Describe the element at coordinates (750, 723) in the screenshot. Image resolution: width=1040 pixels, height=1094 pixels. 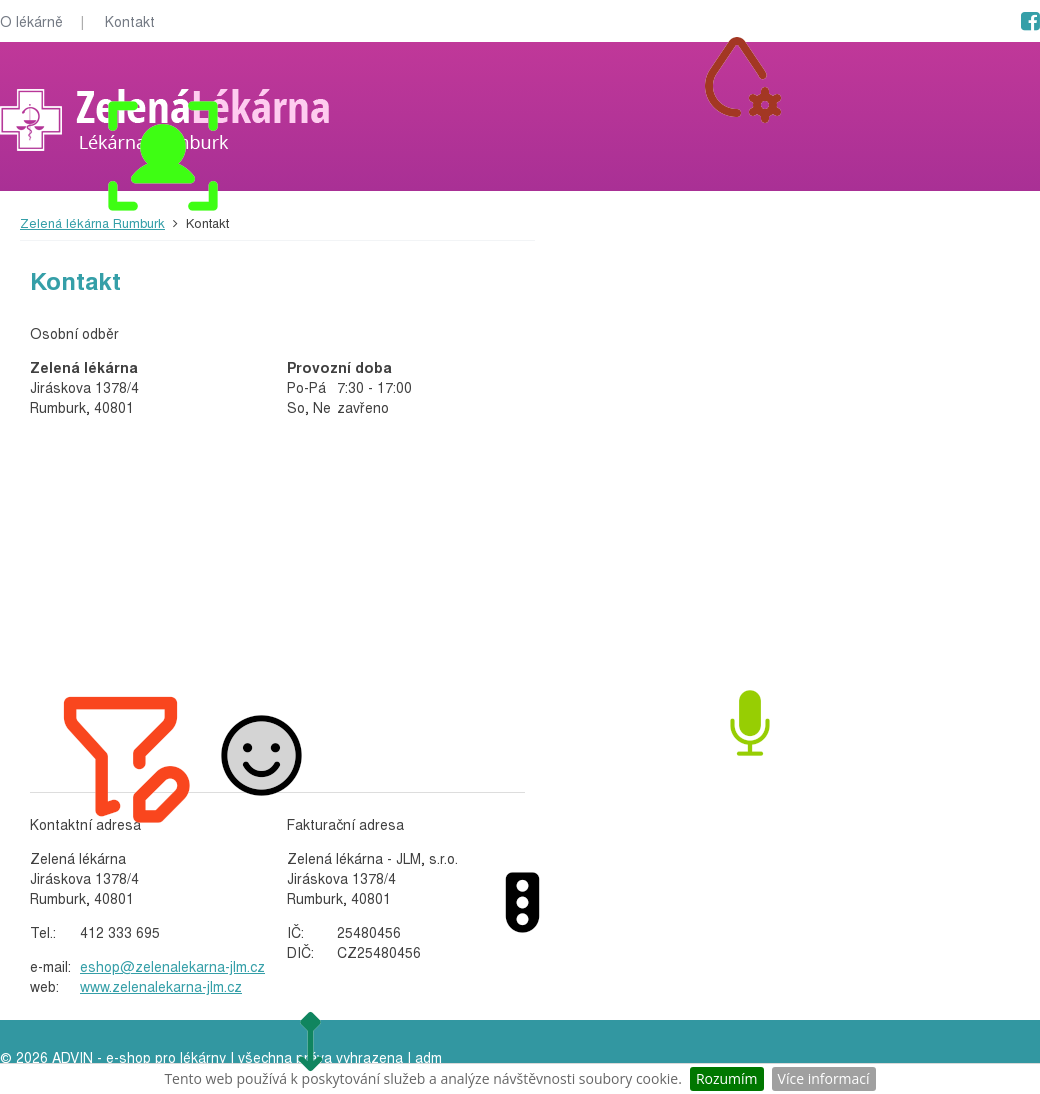
I see `tap to start voice input` at that location.